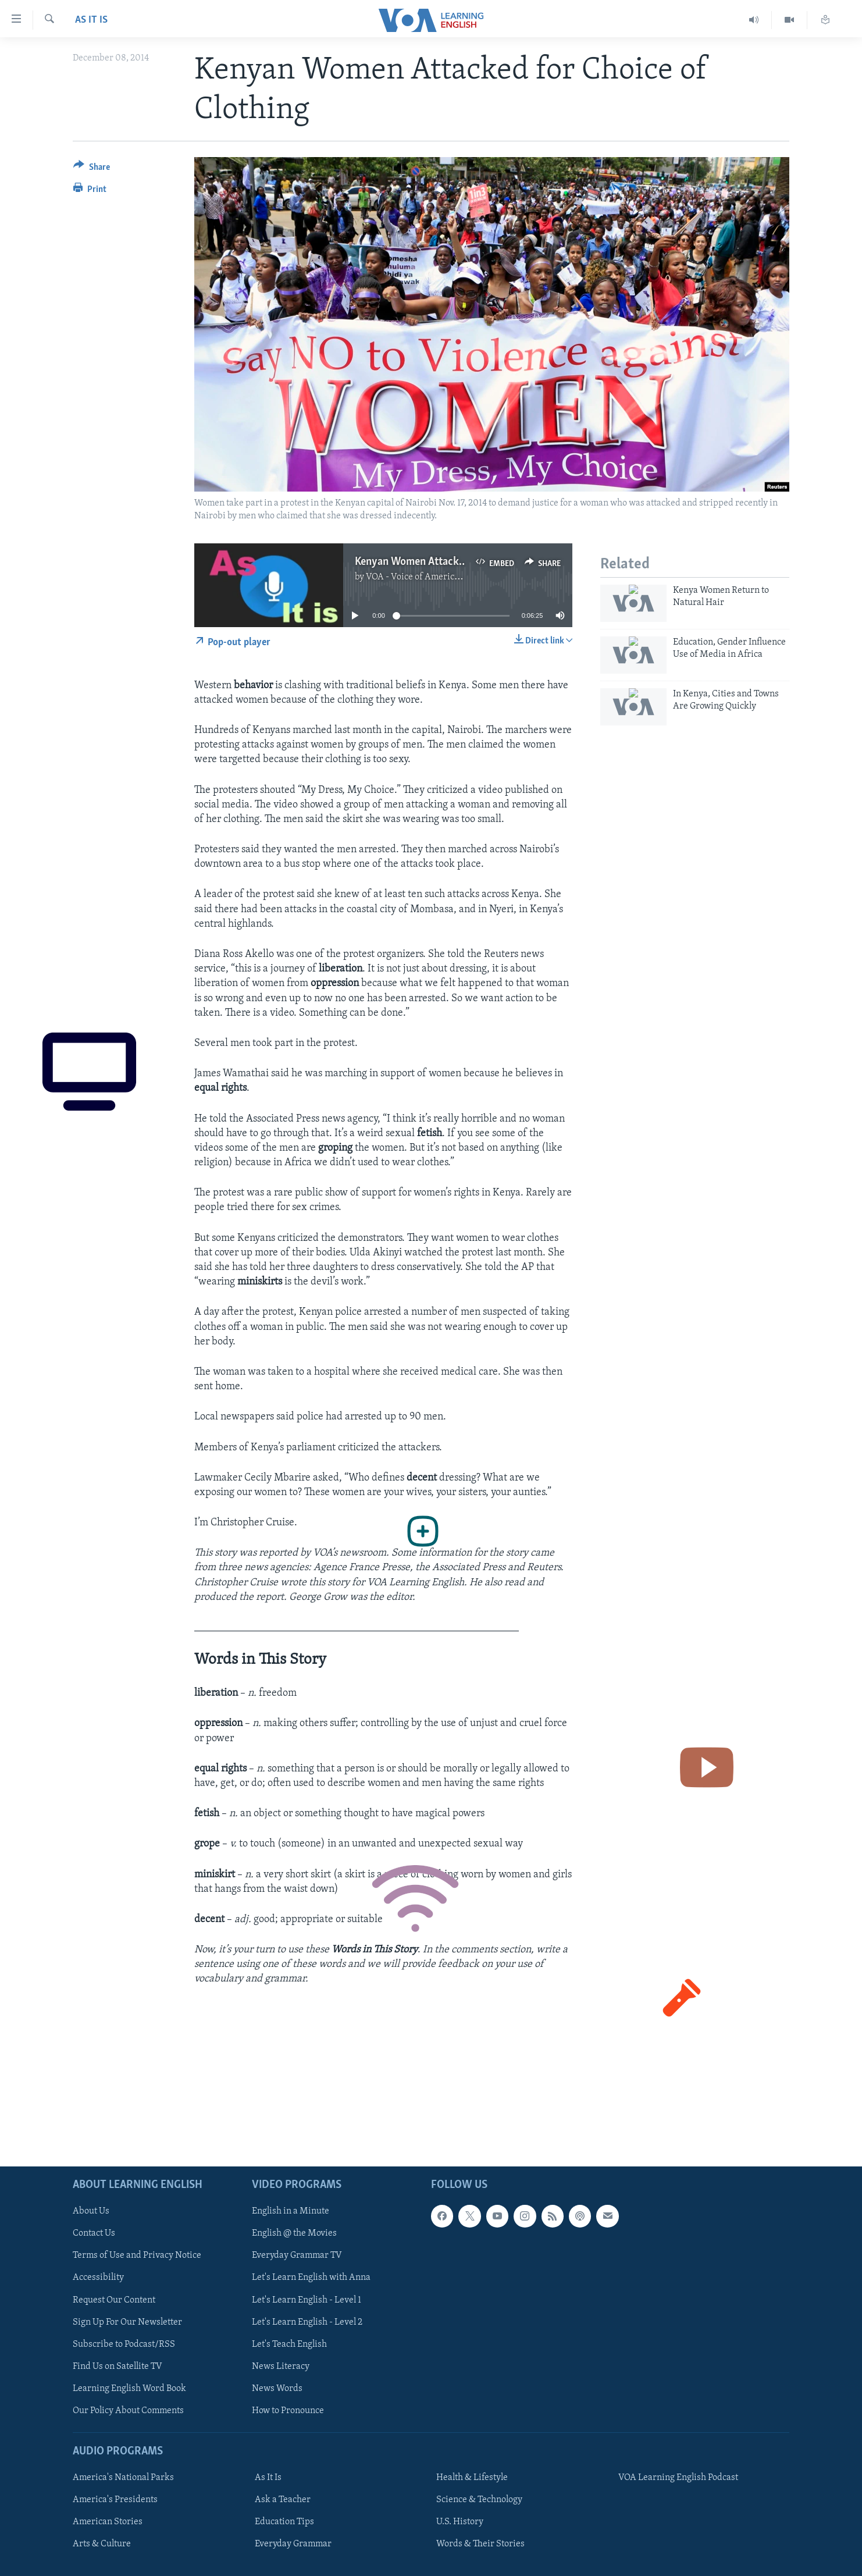 Image resolution: width=862 pixels, height=2576 pixels. What do you see at coordinates (415, 1897) in the screenshot?
I see `indicates active wireless network connection` at bounding box center [415, 1897].